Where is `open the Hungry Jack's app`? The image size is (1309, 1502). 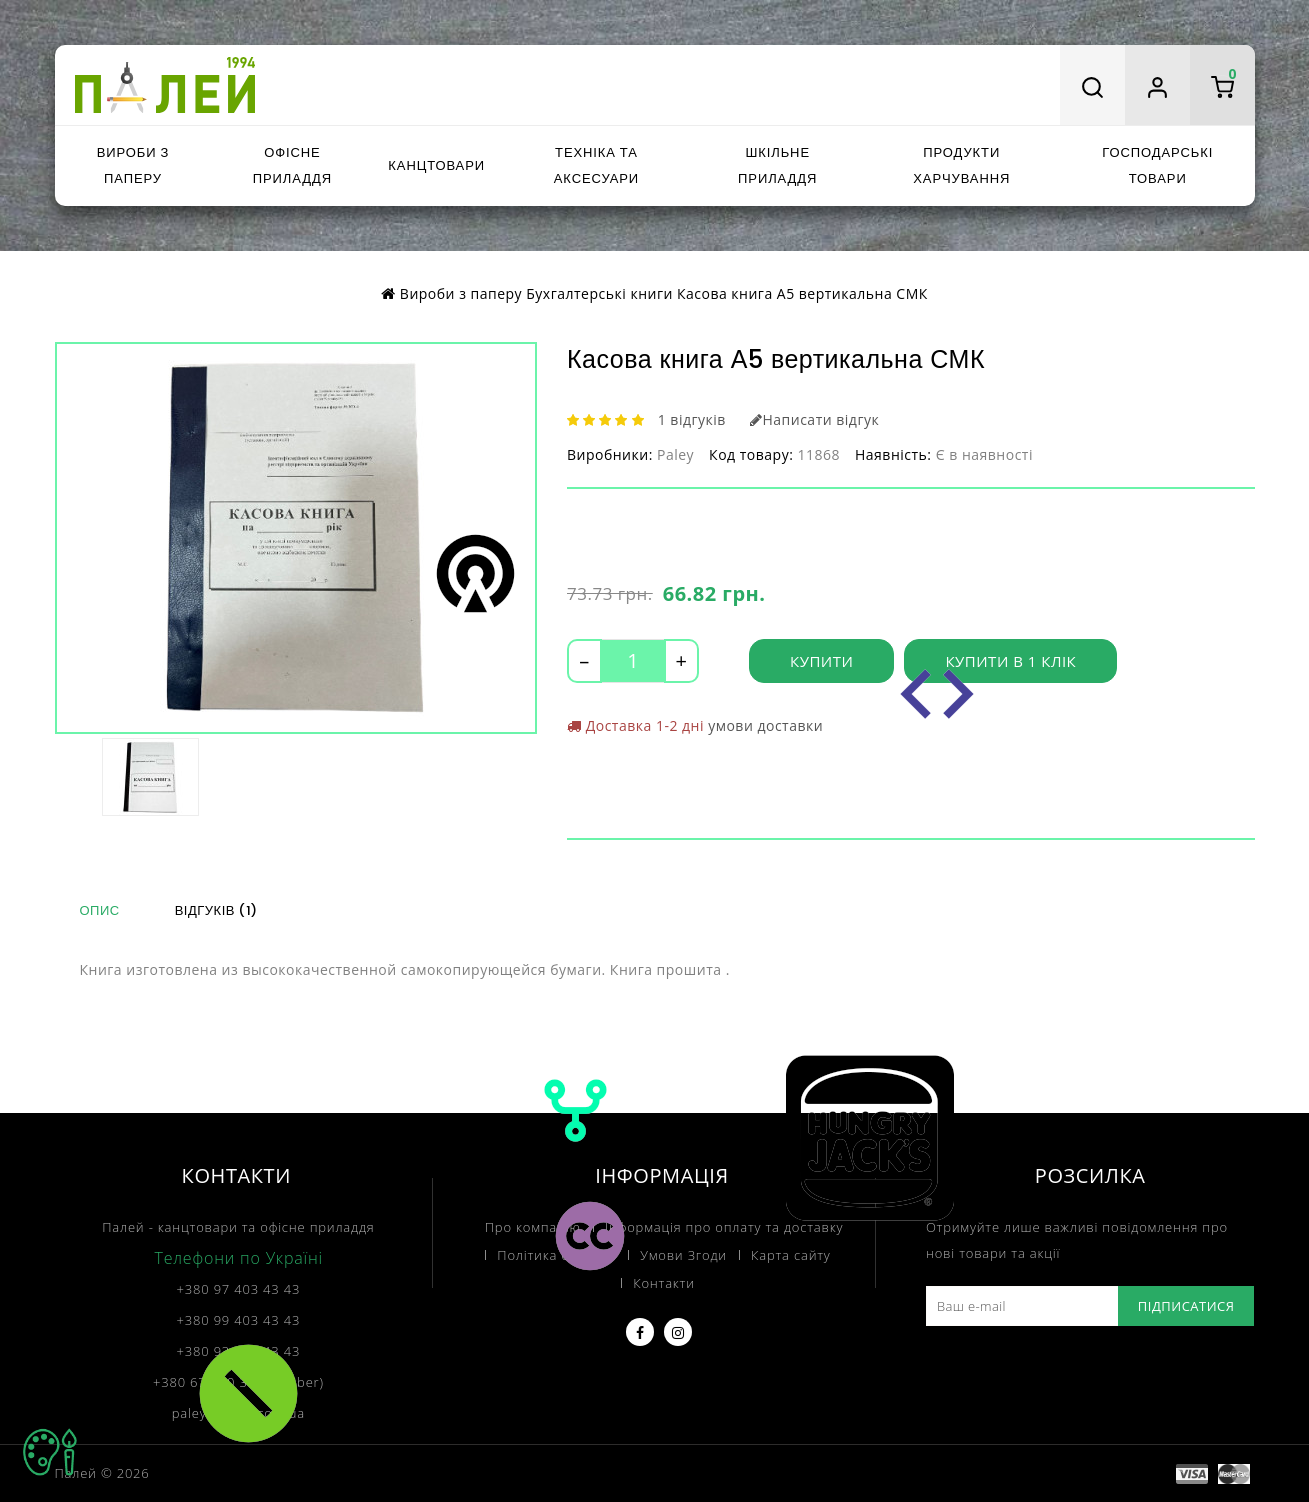 open the Hungry Jack's app is located at coordinates (870, 1138).